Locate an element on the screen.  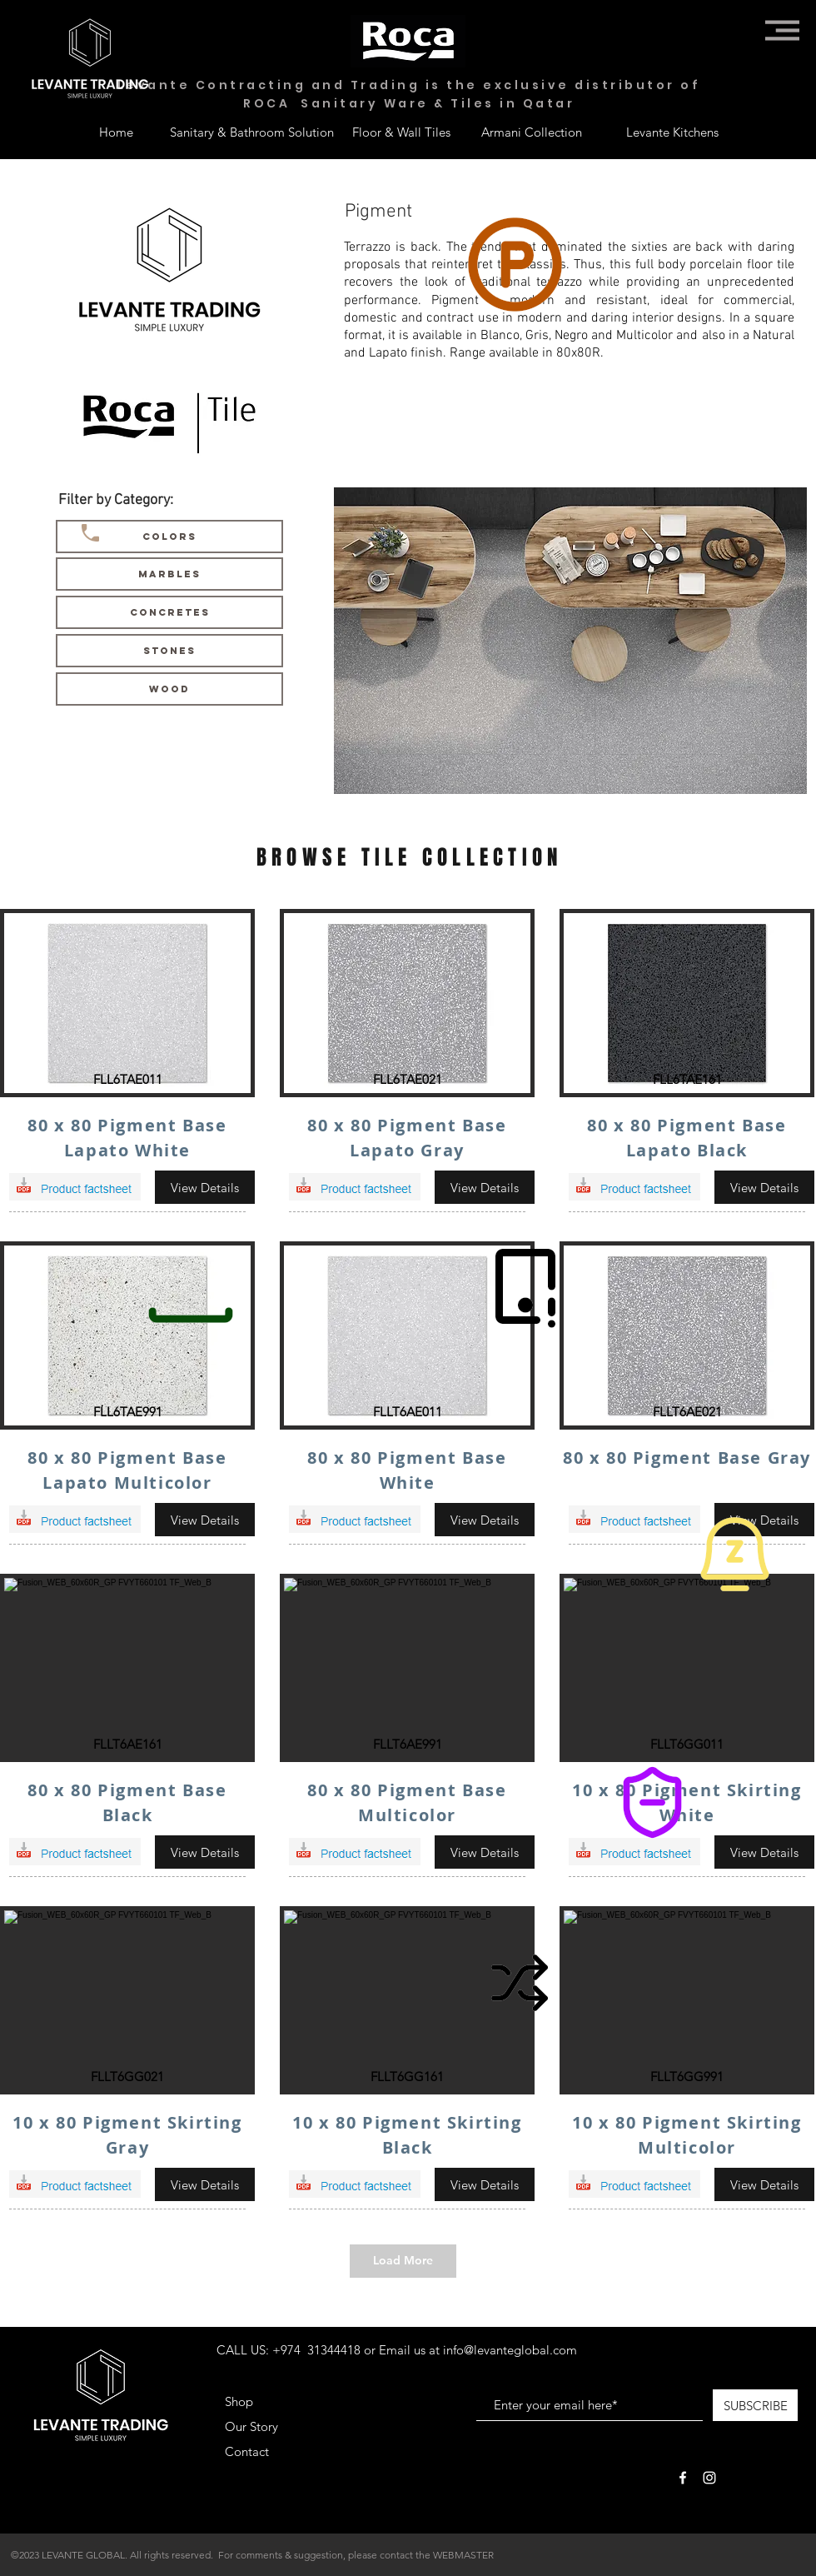
remove or reduce security protection is located at coordinates (652, 1802).